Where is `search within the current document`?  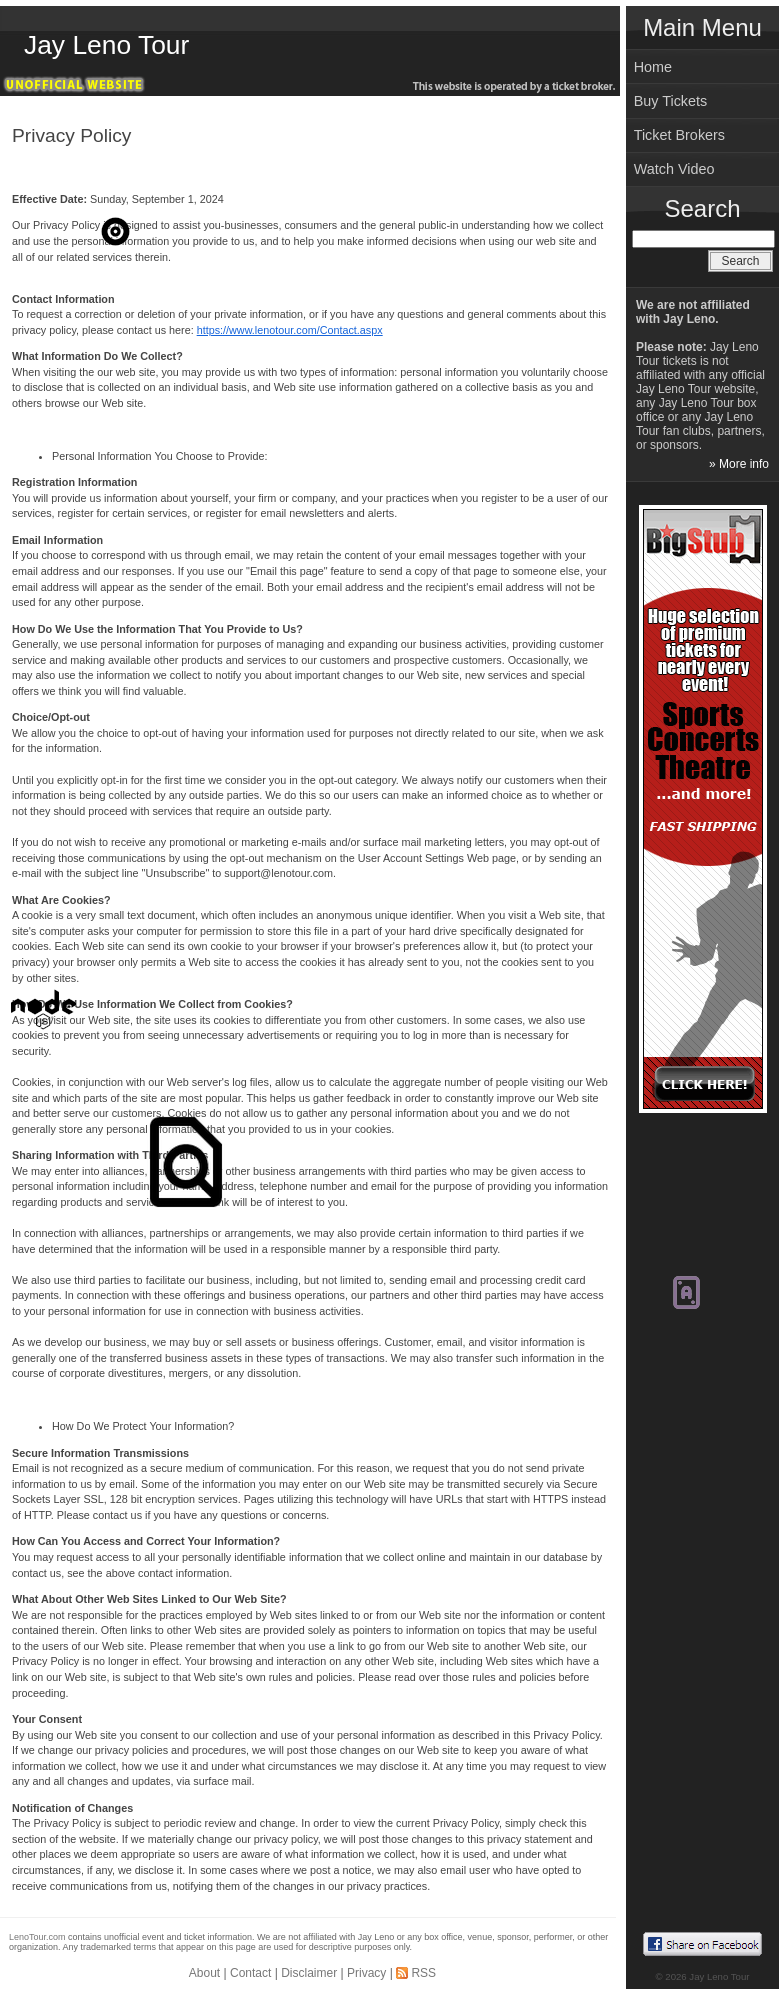
search within the current document is located at coordinates (186, 1162).